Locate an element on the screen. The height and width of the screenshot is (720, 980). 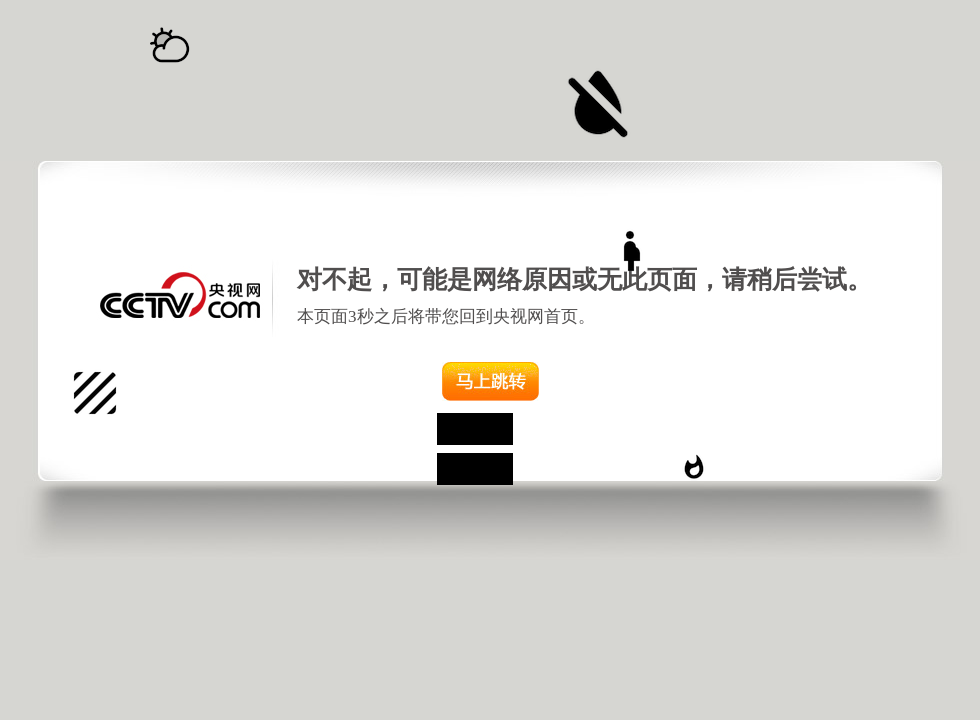
indicates pregnancy-related features or services is located at coordinates (632, 251).